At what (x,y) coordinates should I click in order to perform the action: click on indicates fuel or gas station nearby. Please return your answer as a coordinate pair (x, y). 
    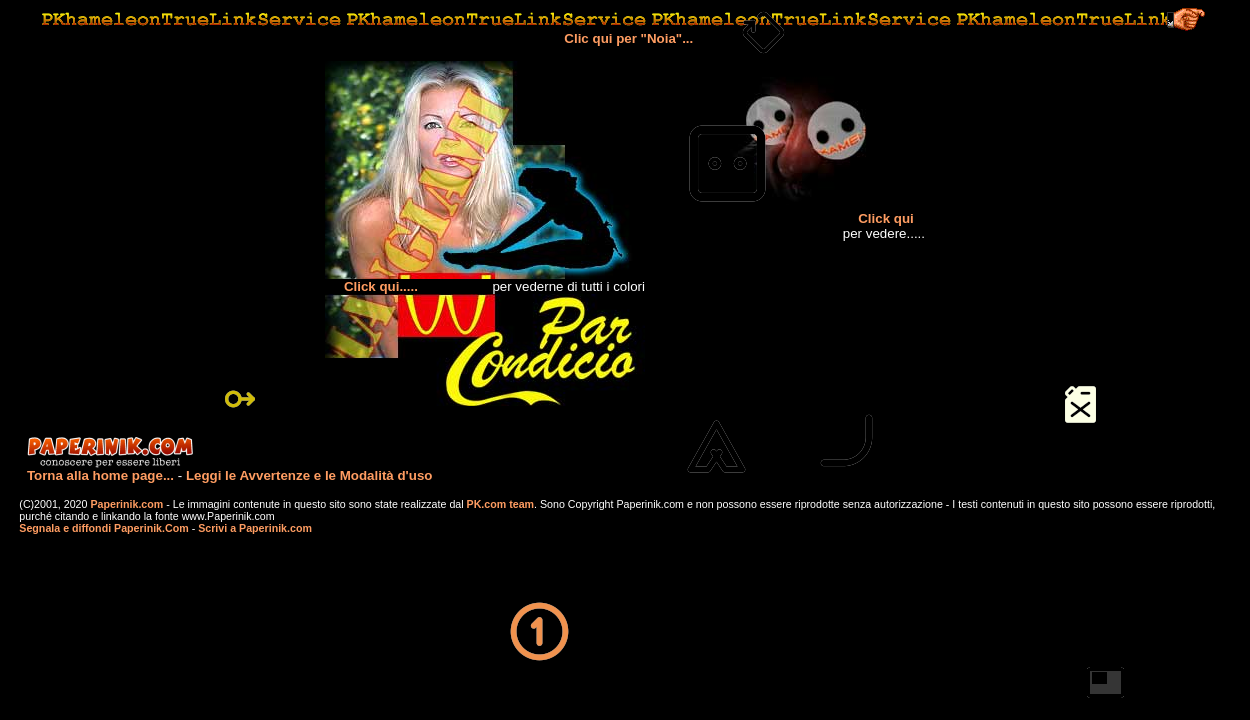
    Looking at the image, I should click on (1080, 404).